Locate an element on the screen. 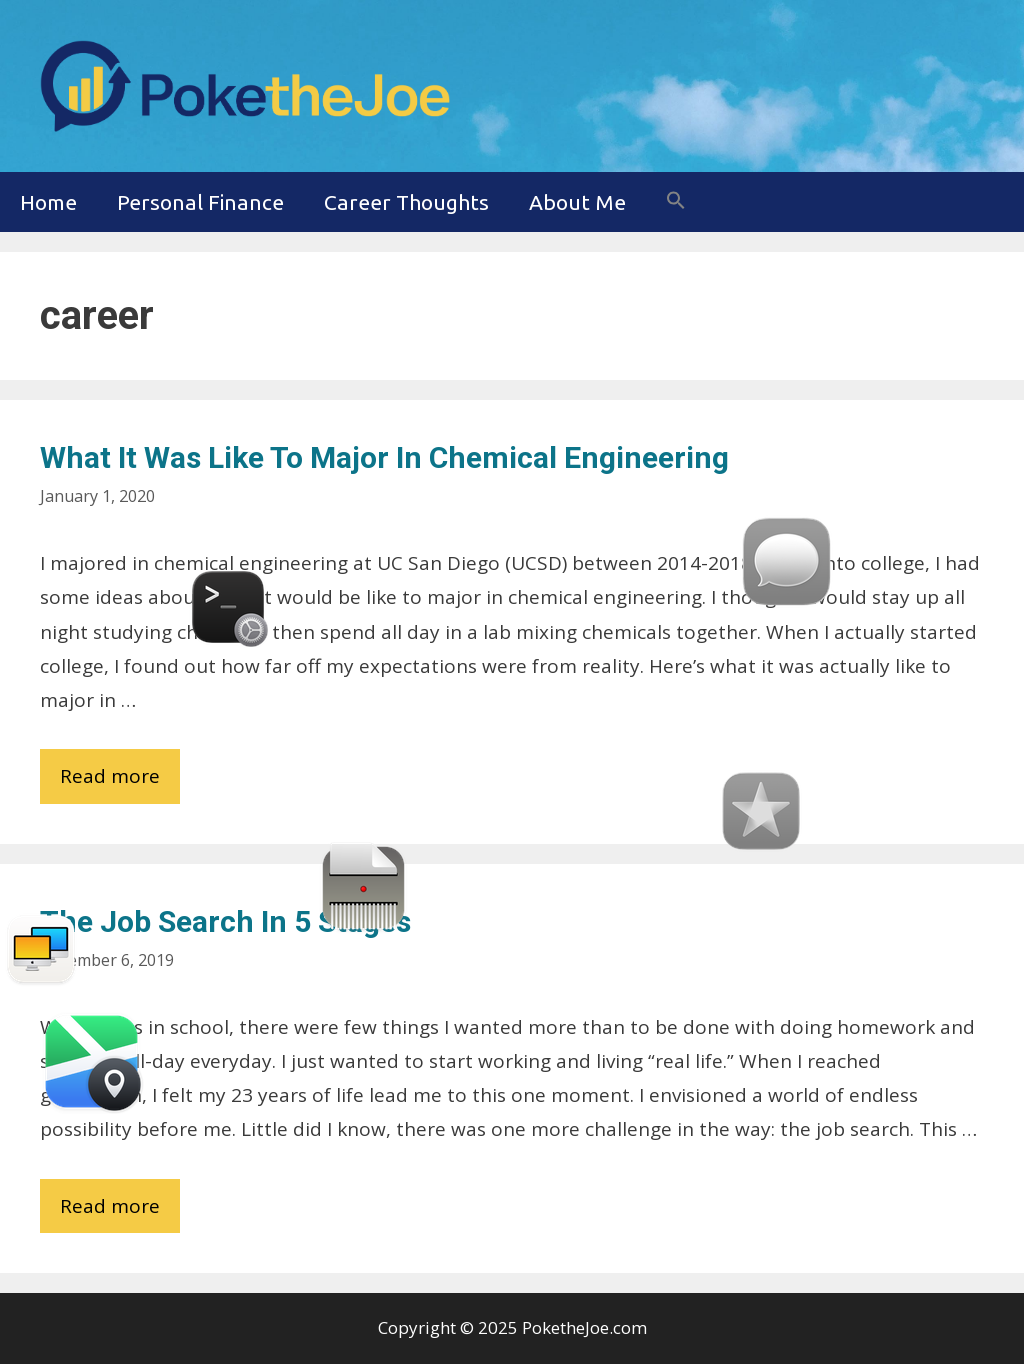  open the iTunes Store app is located at coordinates (761, 811).